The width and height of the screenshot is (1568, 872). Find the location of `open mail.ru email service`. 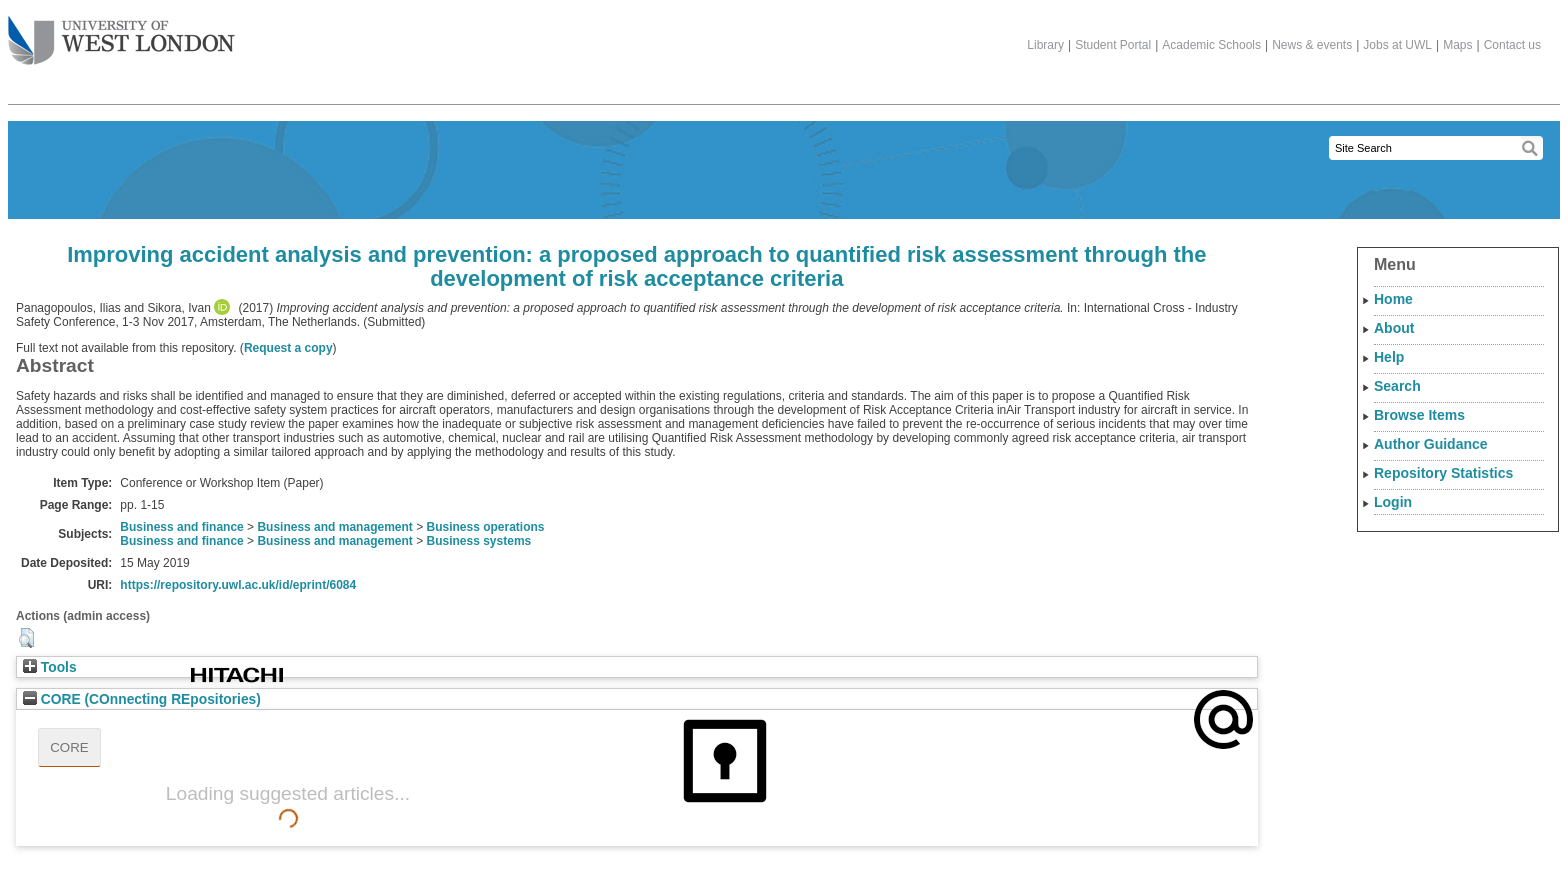

open mail.ru email service is located at coordinates (1223, 719).